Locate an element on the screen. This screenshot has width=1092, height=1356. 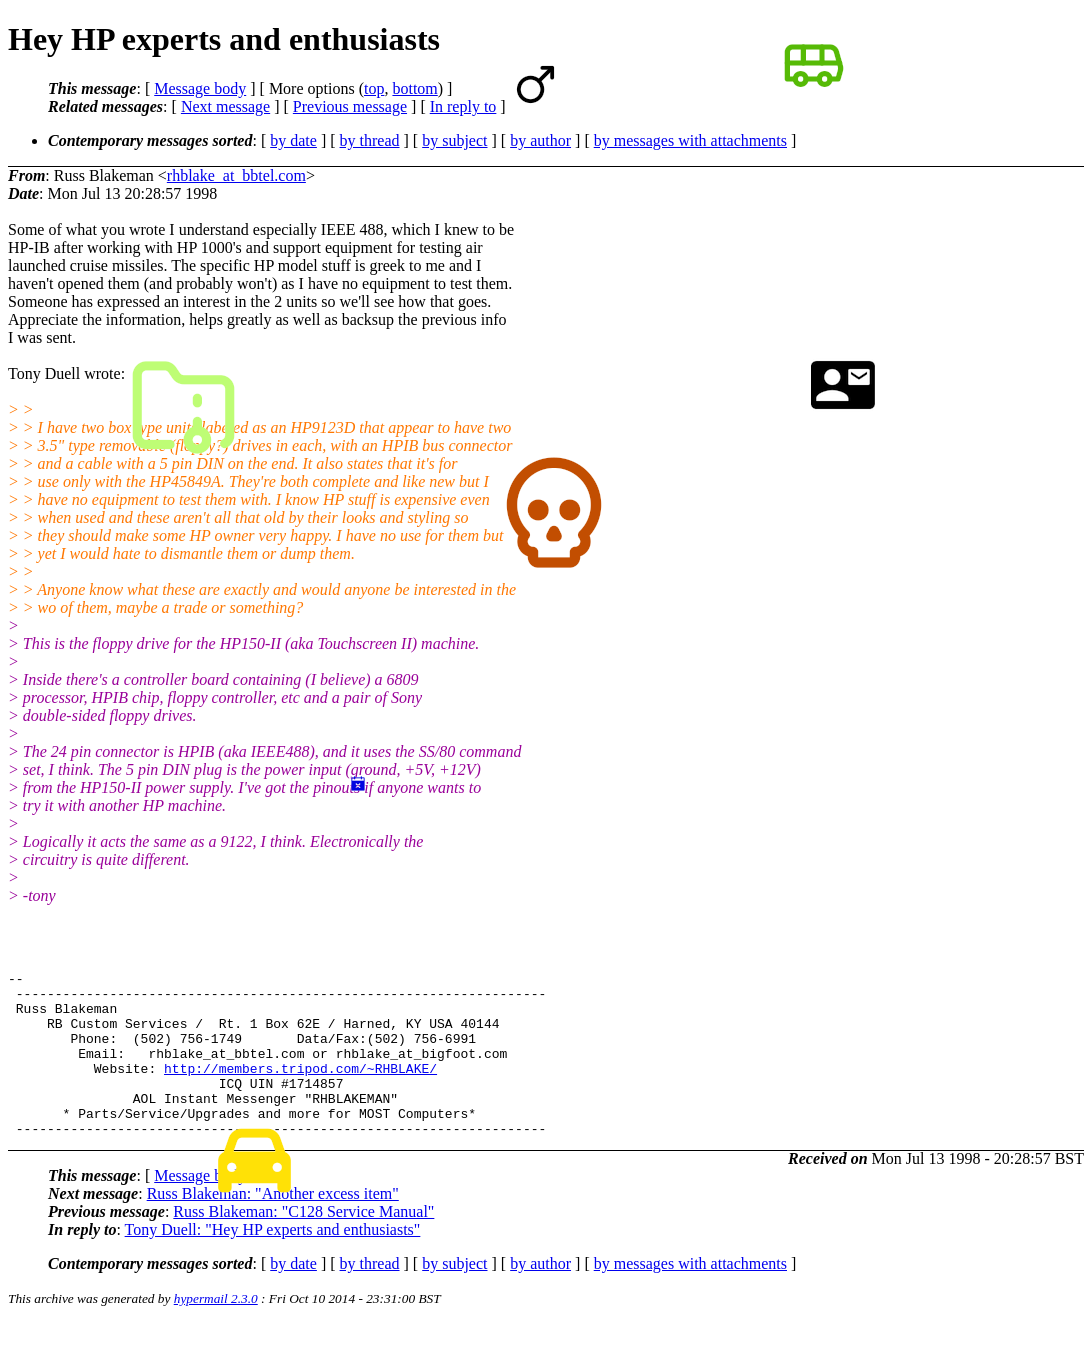
cancel or delete a scheduled event is located at coordinates (358, 784).